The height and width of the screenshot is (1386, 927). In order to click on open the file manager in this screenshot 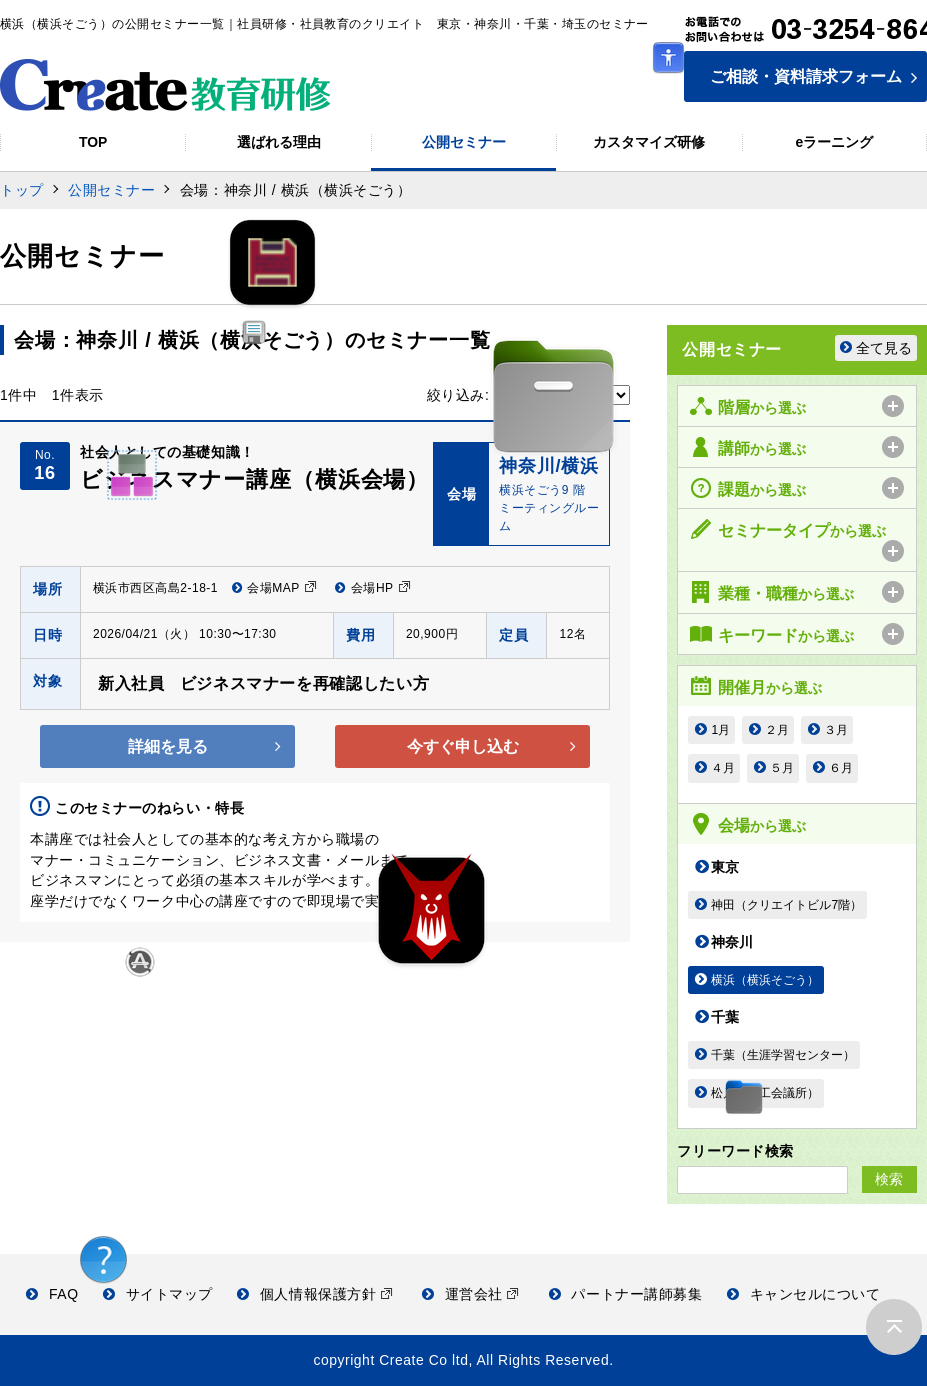, I will do `click(553, 396)`.